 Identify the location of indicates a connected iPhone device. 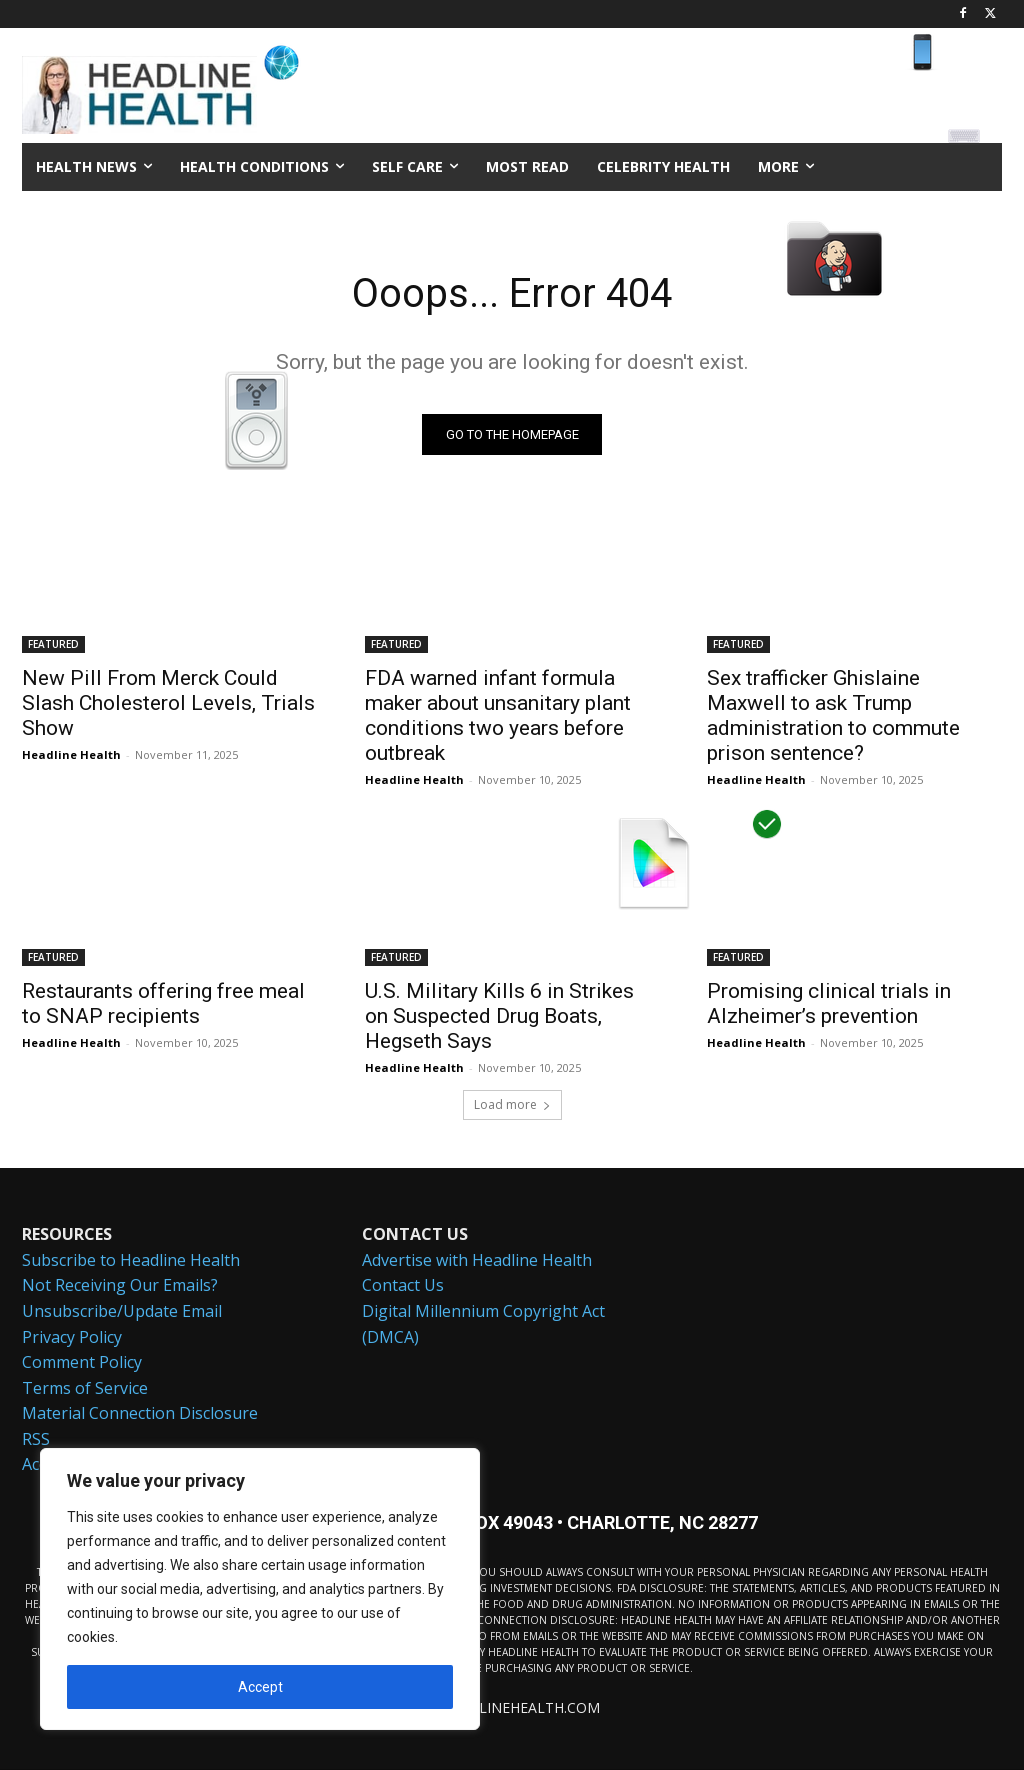
(922, 51).